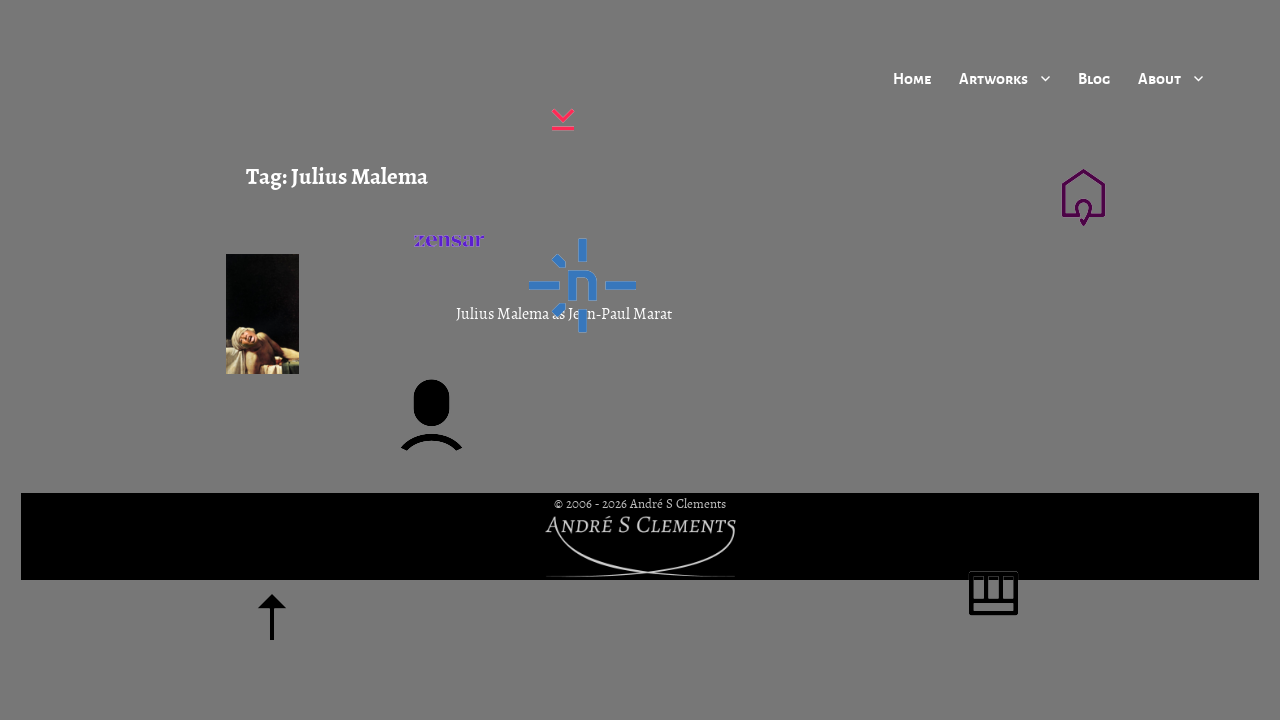  Describe the element at coordinates (272, 617) in the screenshot. I see `scroll to top of page` at that location.